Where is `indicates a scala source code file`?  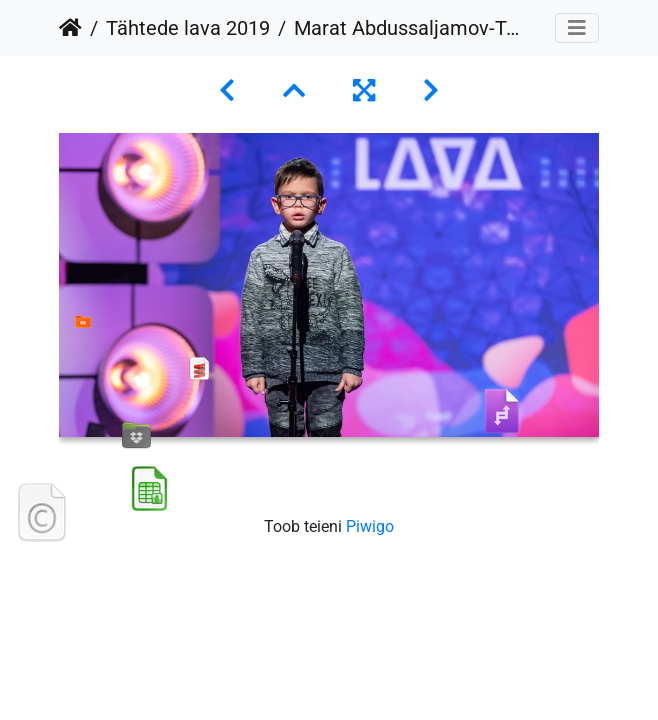
indicates a scala source code file is located at coordinates (199, 368).